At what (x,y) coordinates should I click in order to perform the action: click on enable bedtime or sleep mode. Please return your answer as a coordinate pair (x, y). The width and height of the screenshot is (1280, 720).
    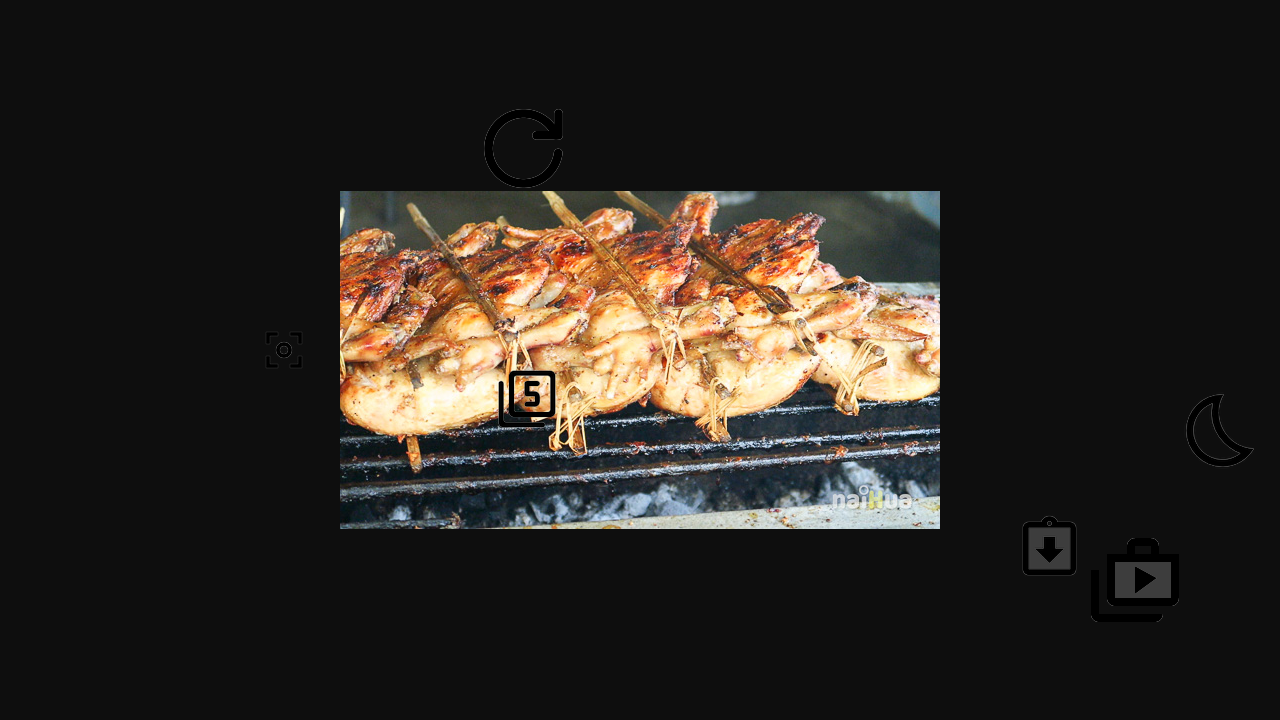
    Looking at the image, I should click on (1222, 430).